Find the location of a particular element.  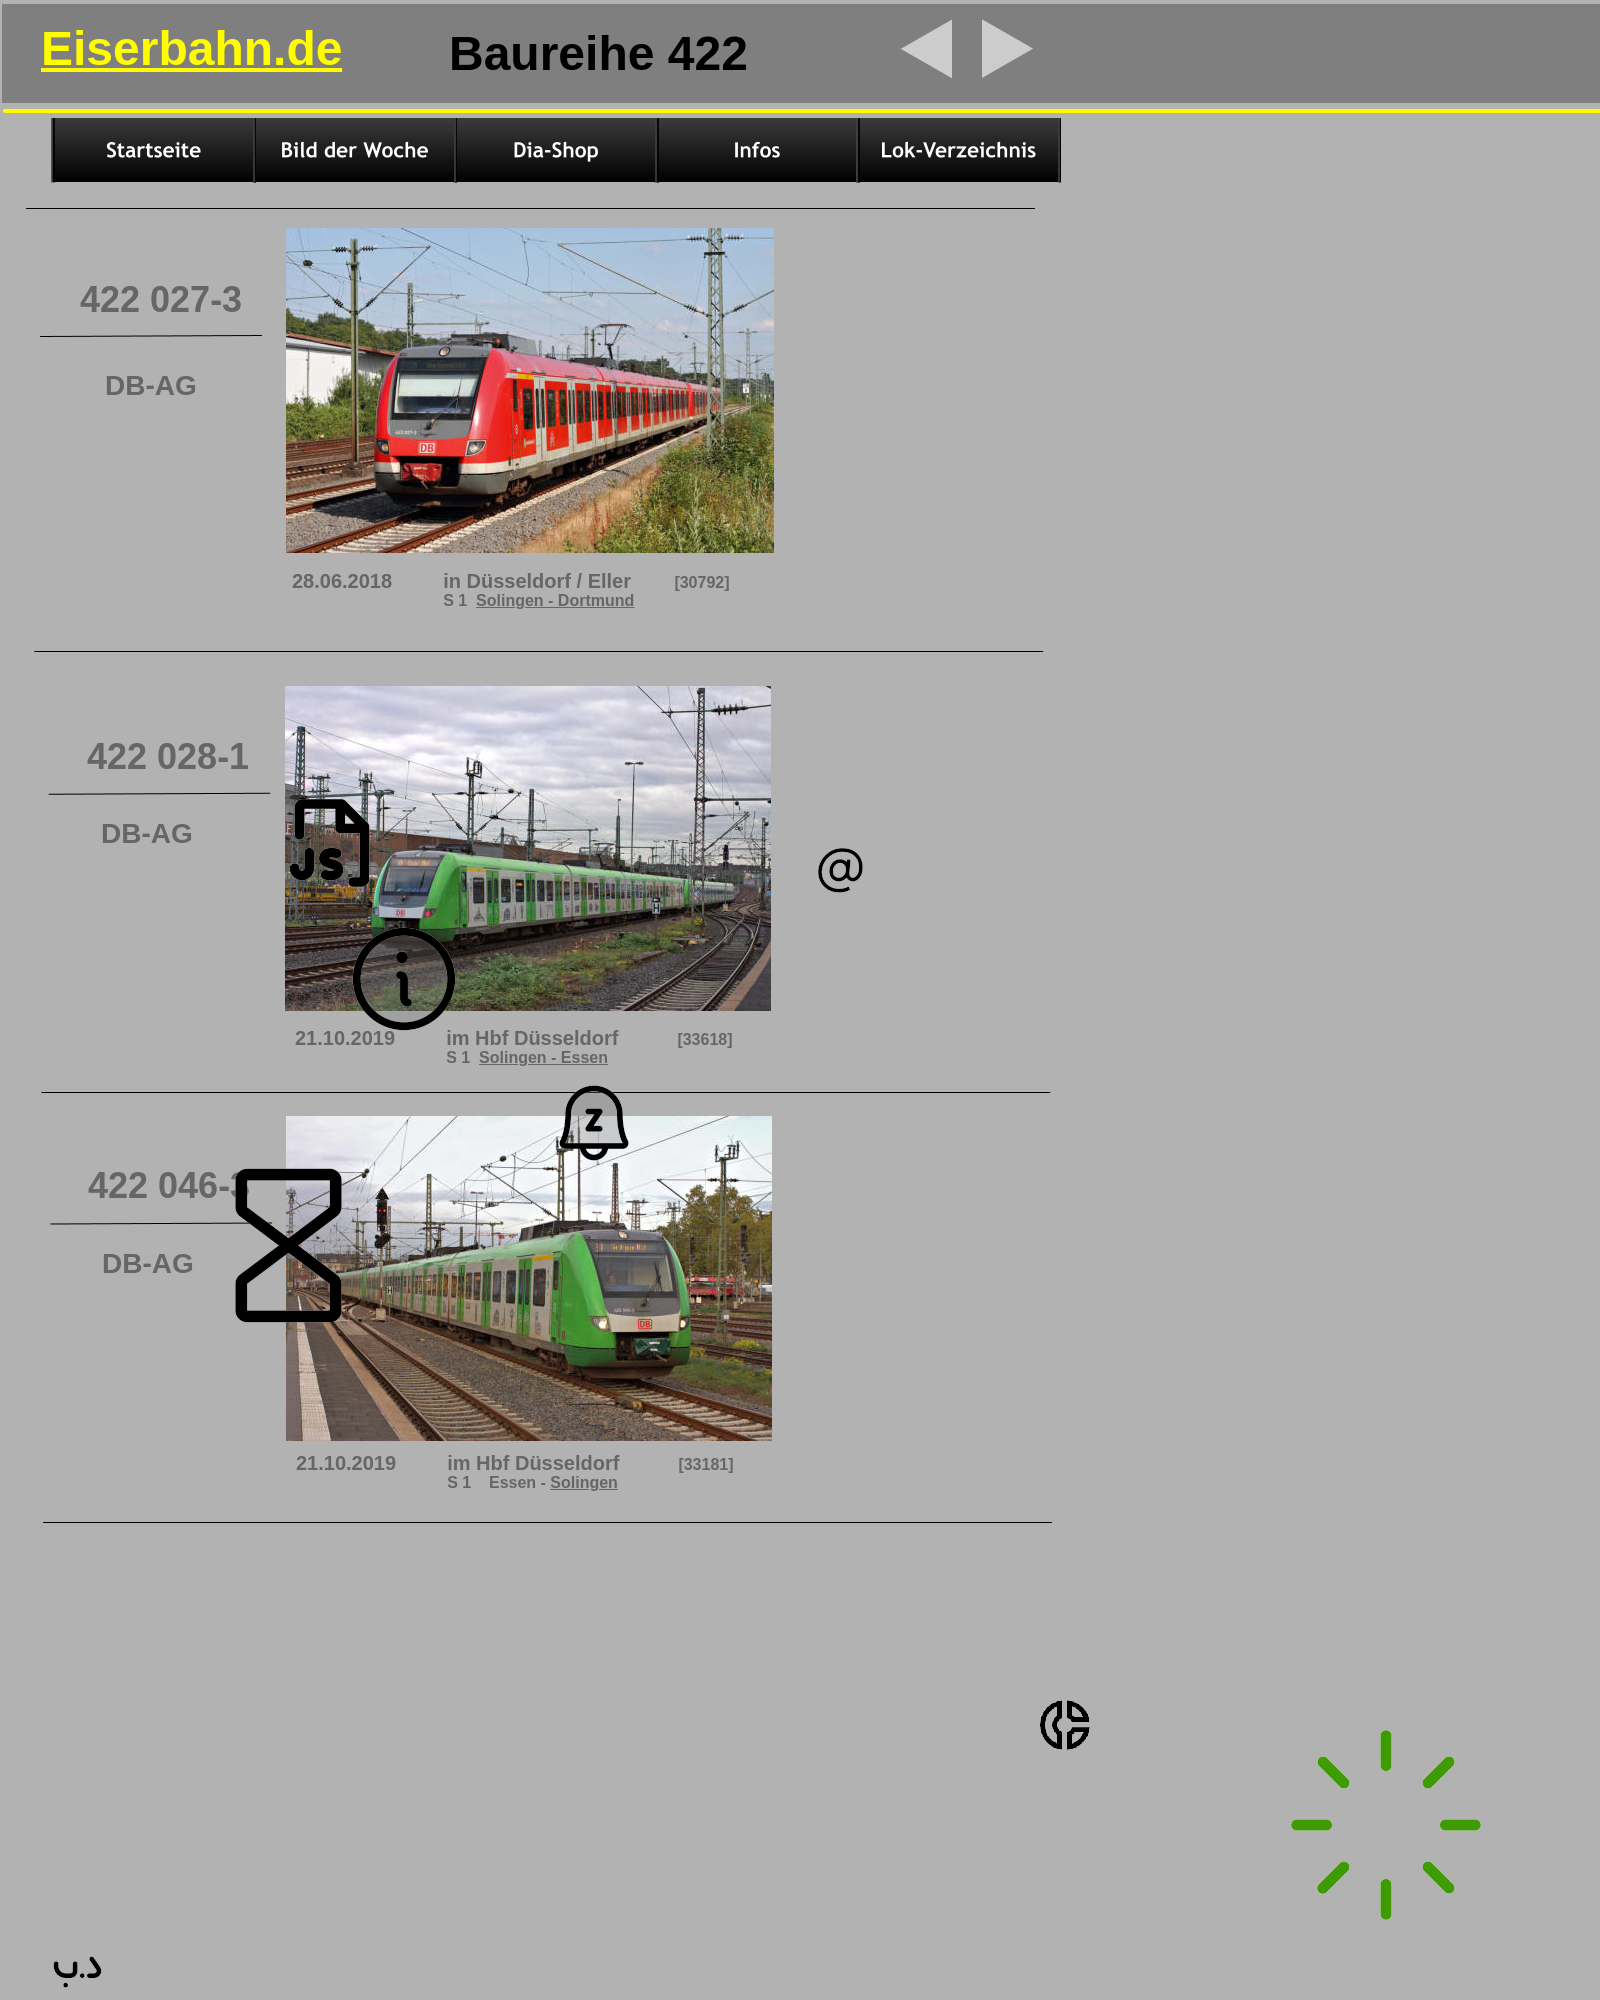

compose a new email is located at coordinates (840, 870).